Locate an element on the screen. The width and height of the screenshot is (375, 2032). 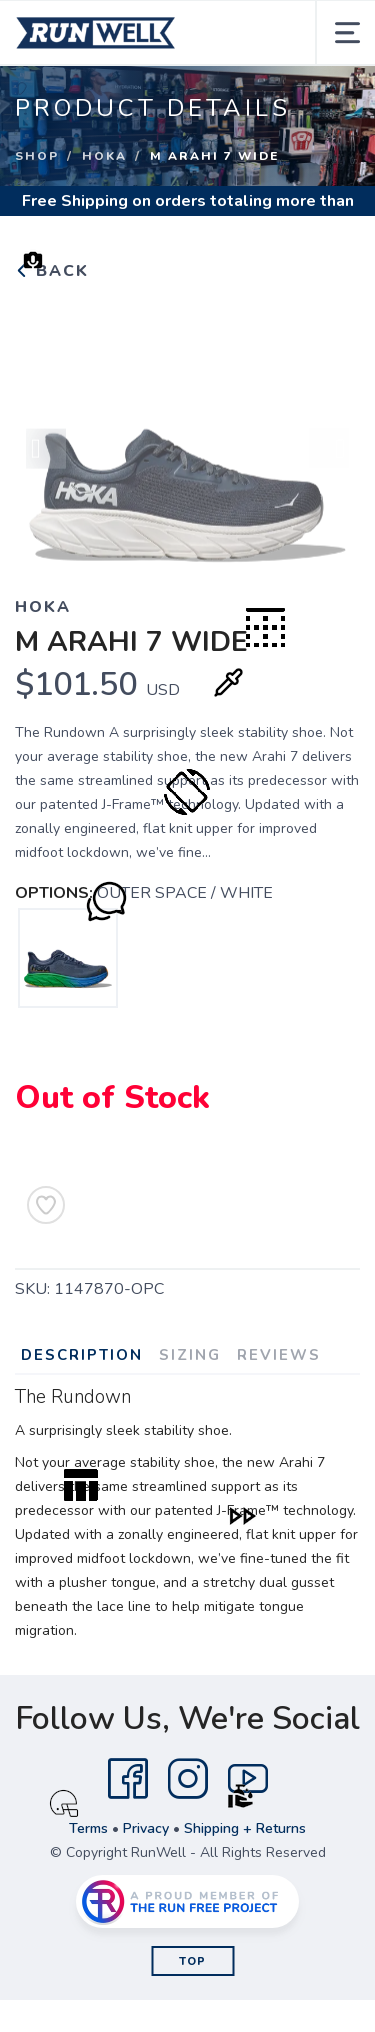
skip forward in media playback is located at coordinates (242, 1516).